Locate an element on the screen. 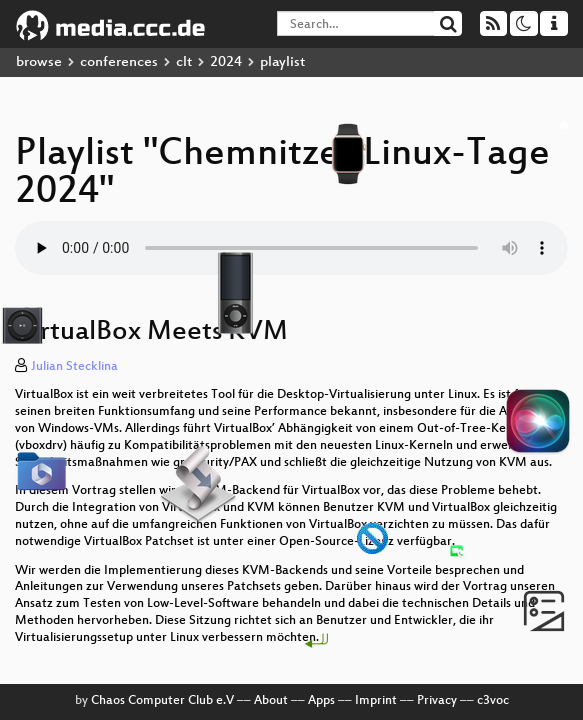  reply to all recipients in an email thread is located at coordinates (316, 639).